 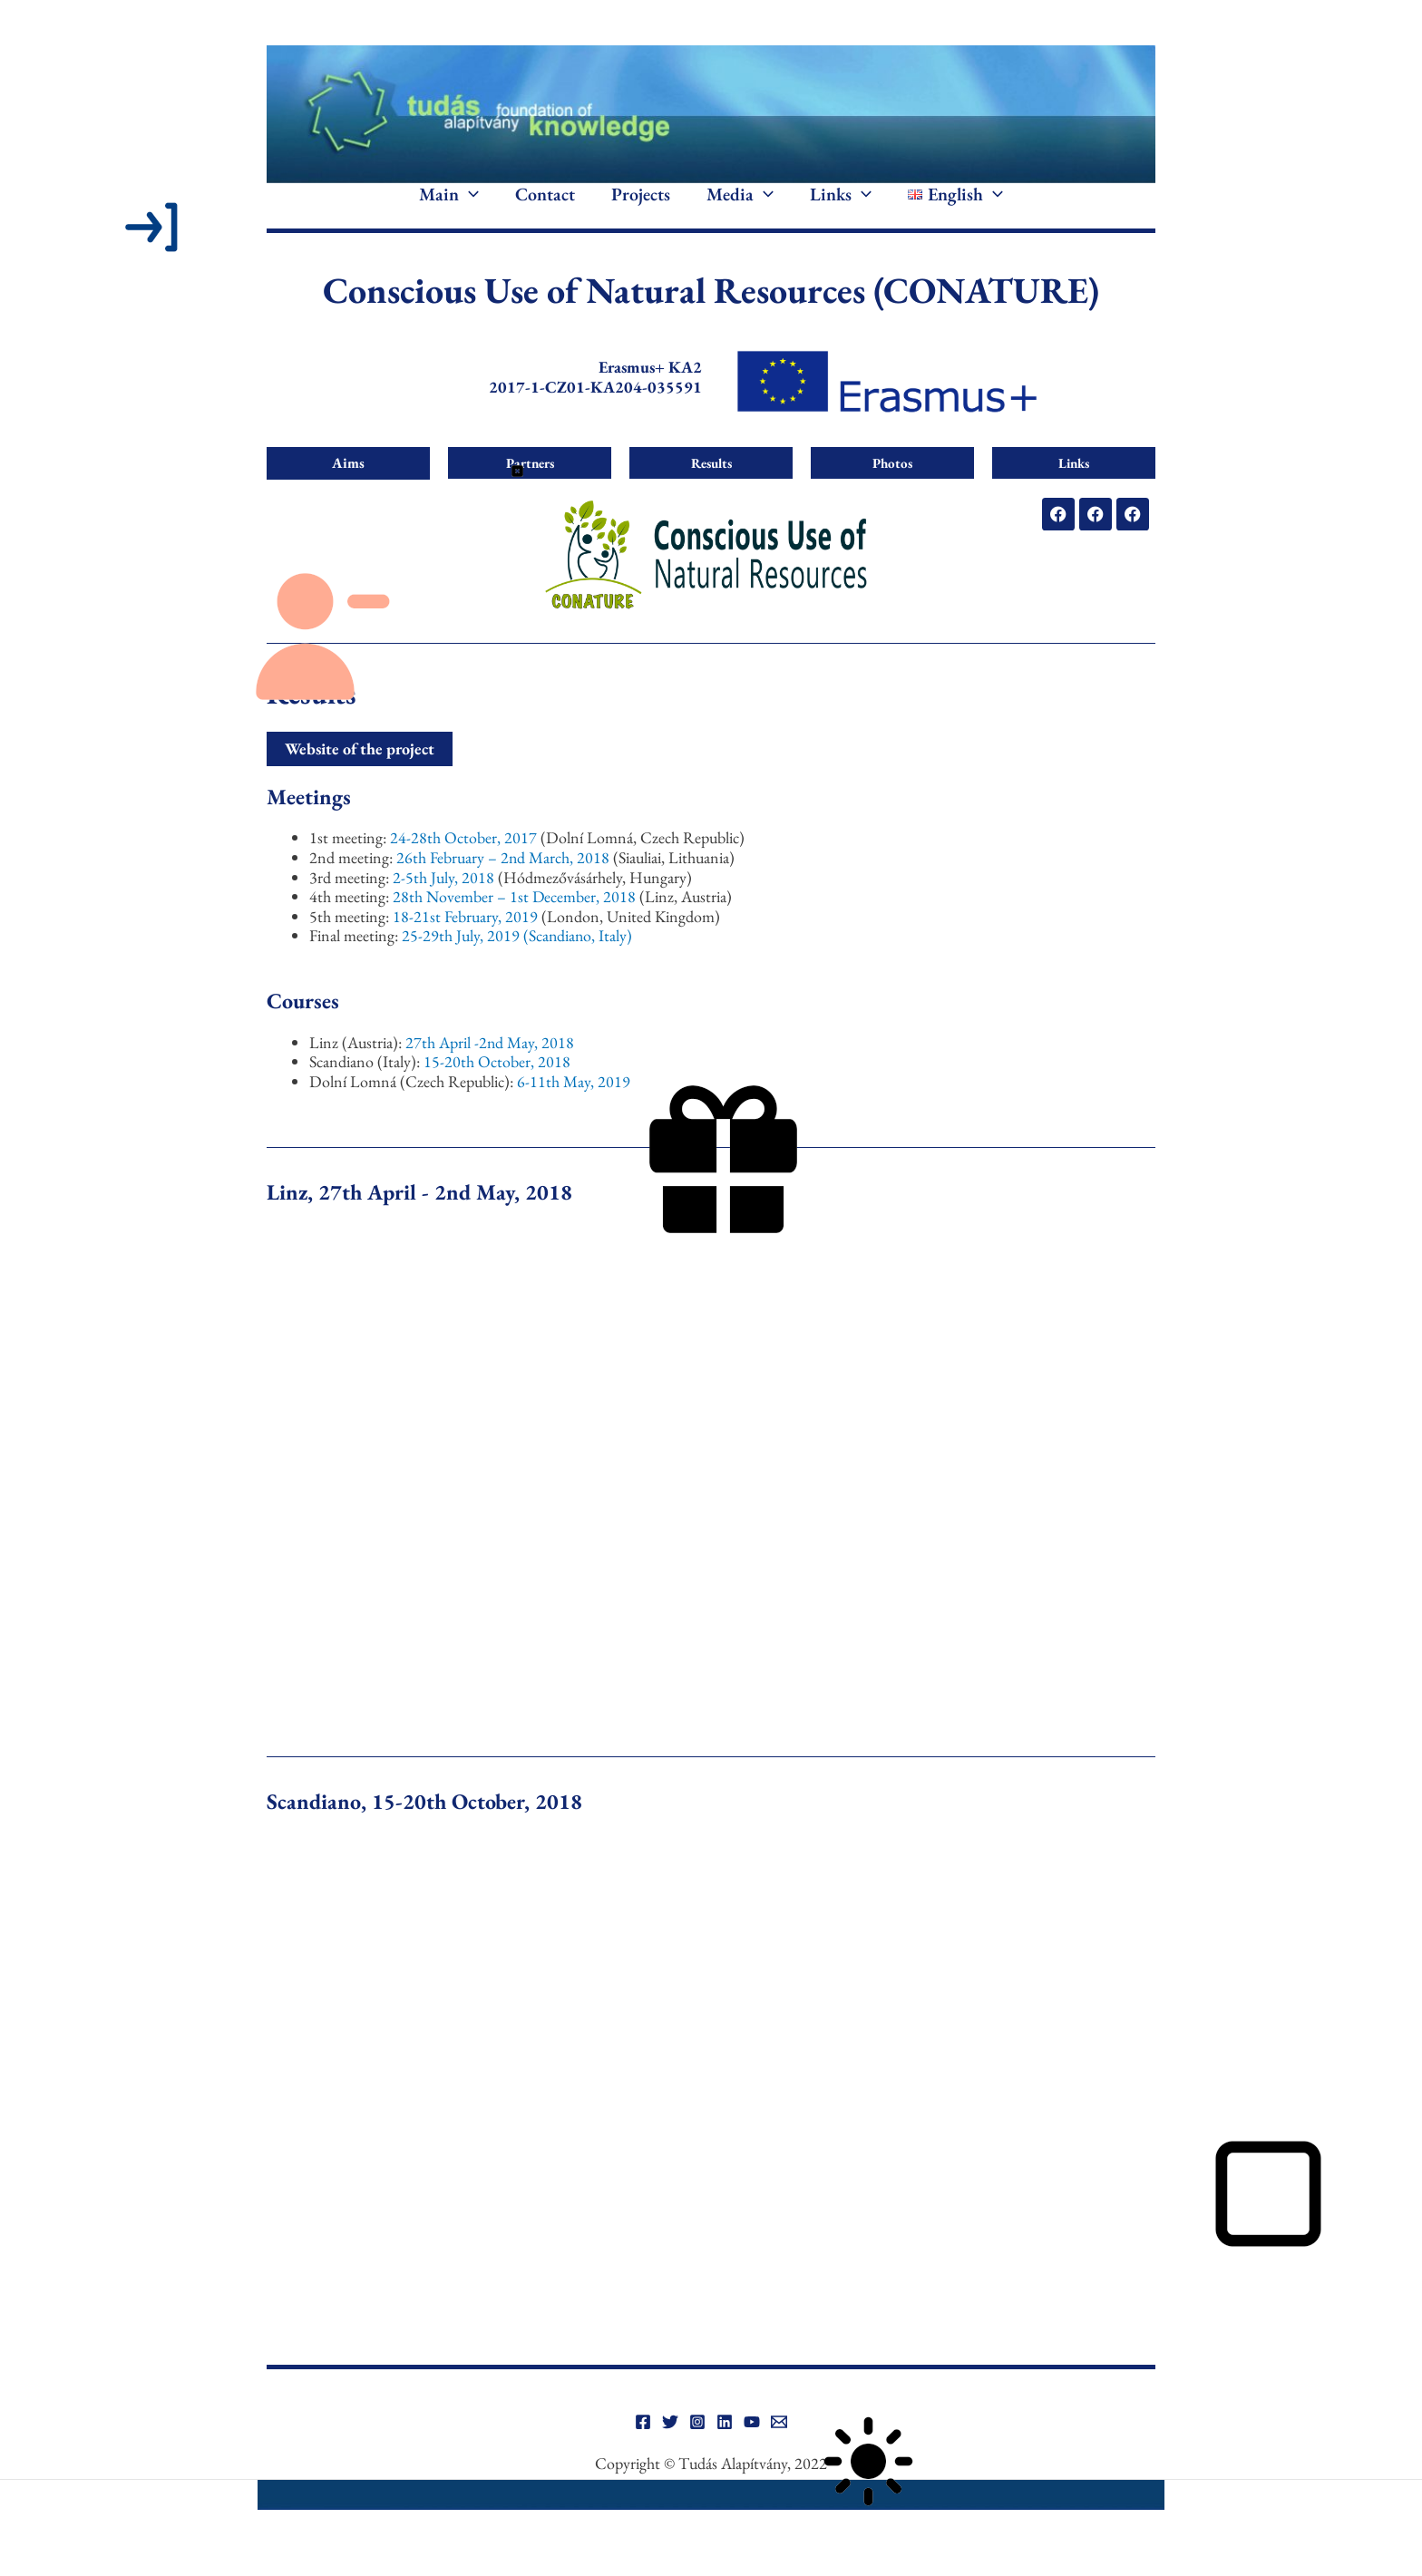 I want to click on remove a contact or friend, so click(x=319, y=637).